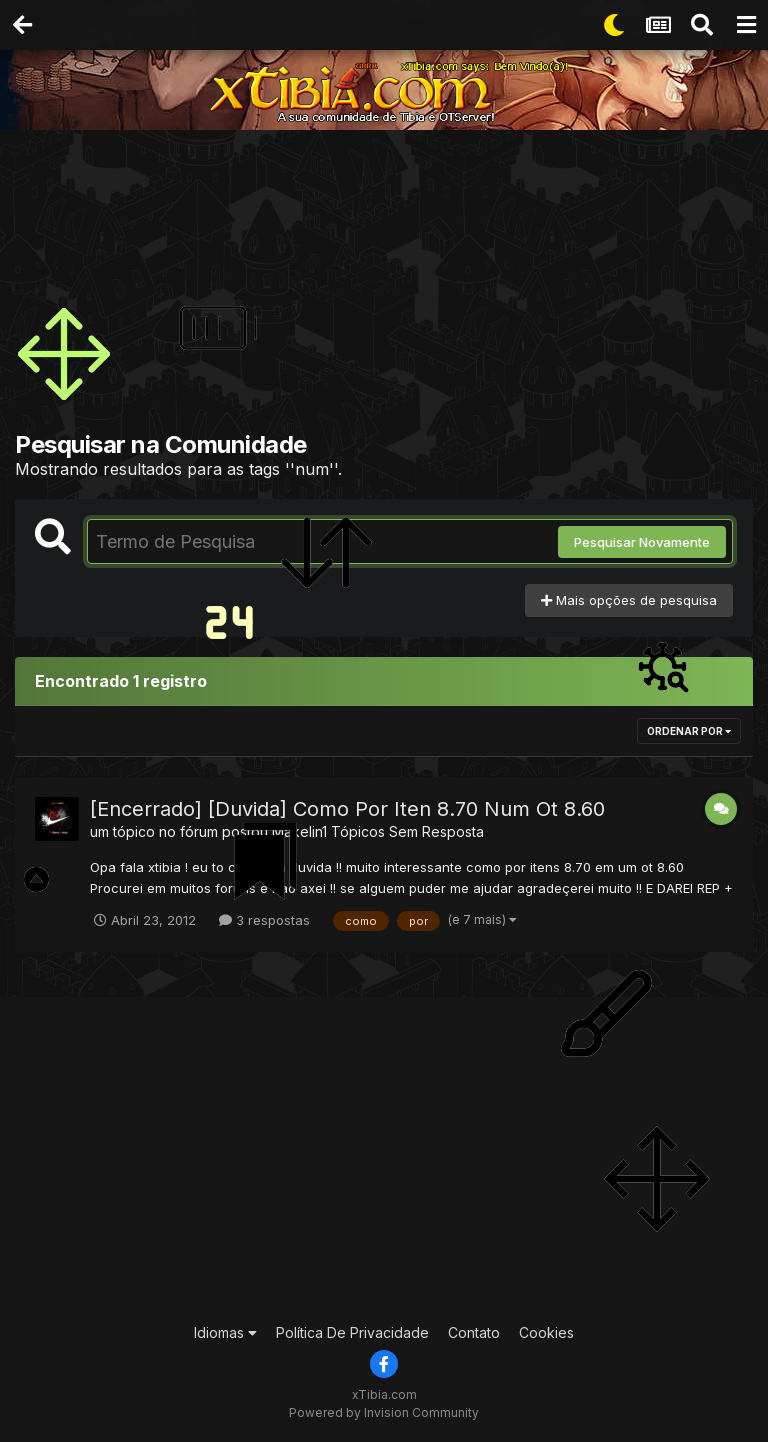 This screenshot has height=1442, width=768. Describe the element at coordinates (662, 666) in the screenshot. I see `search for virus or malware threats` at that location.